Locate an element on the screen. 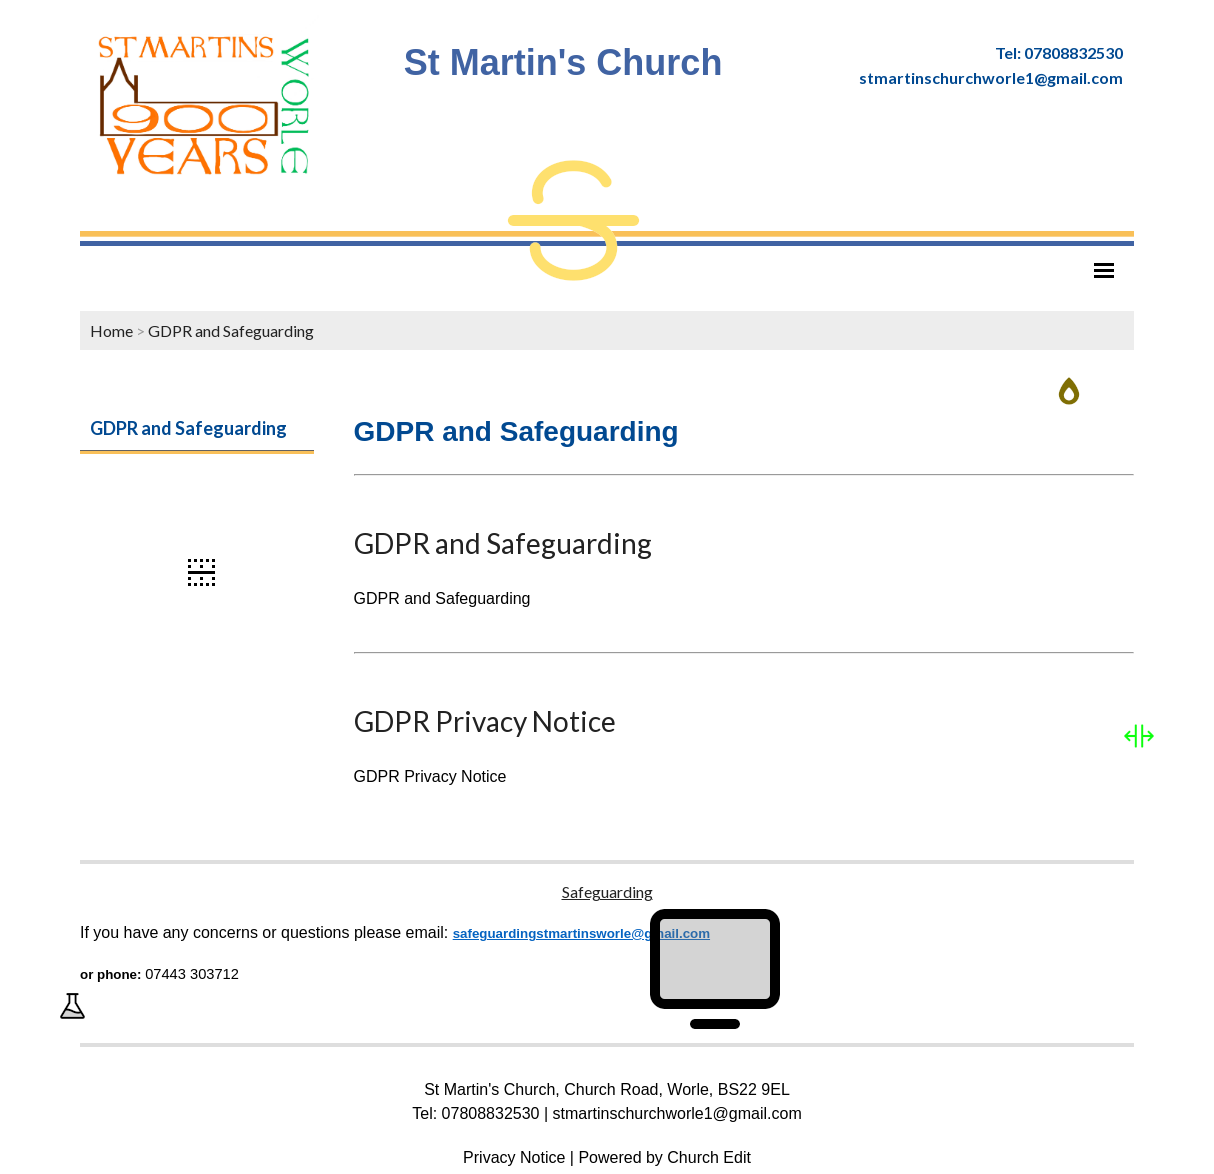  apply strikethrough formatting to selected text is located at coordinates (573, 220).